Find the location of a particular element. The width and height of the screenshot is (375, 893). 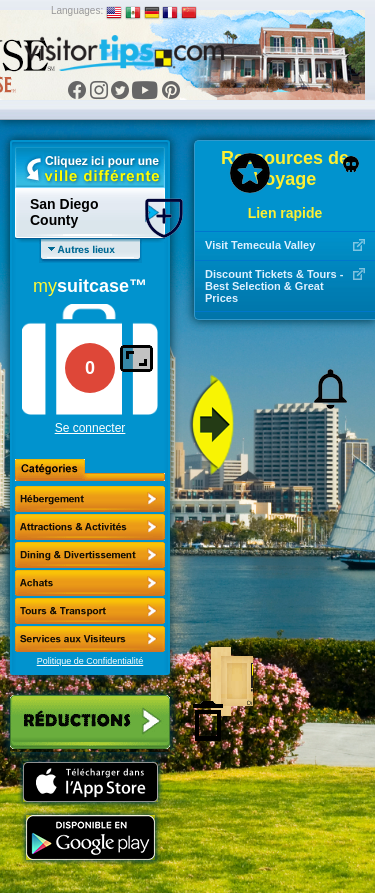

add new security protection is located at coordinates (164, 216).